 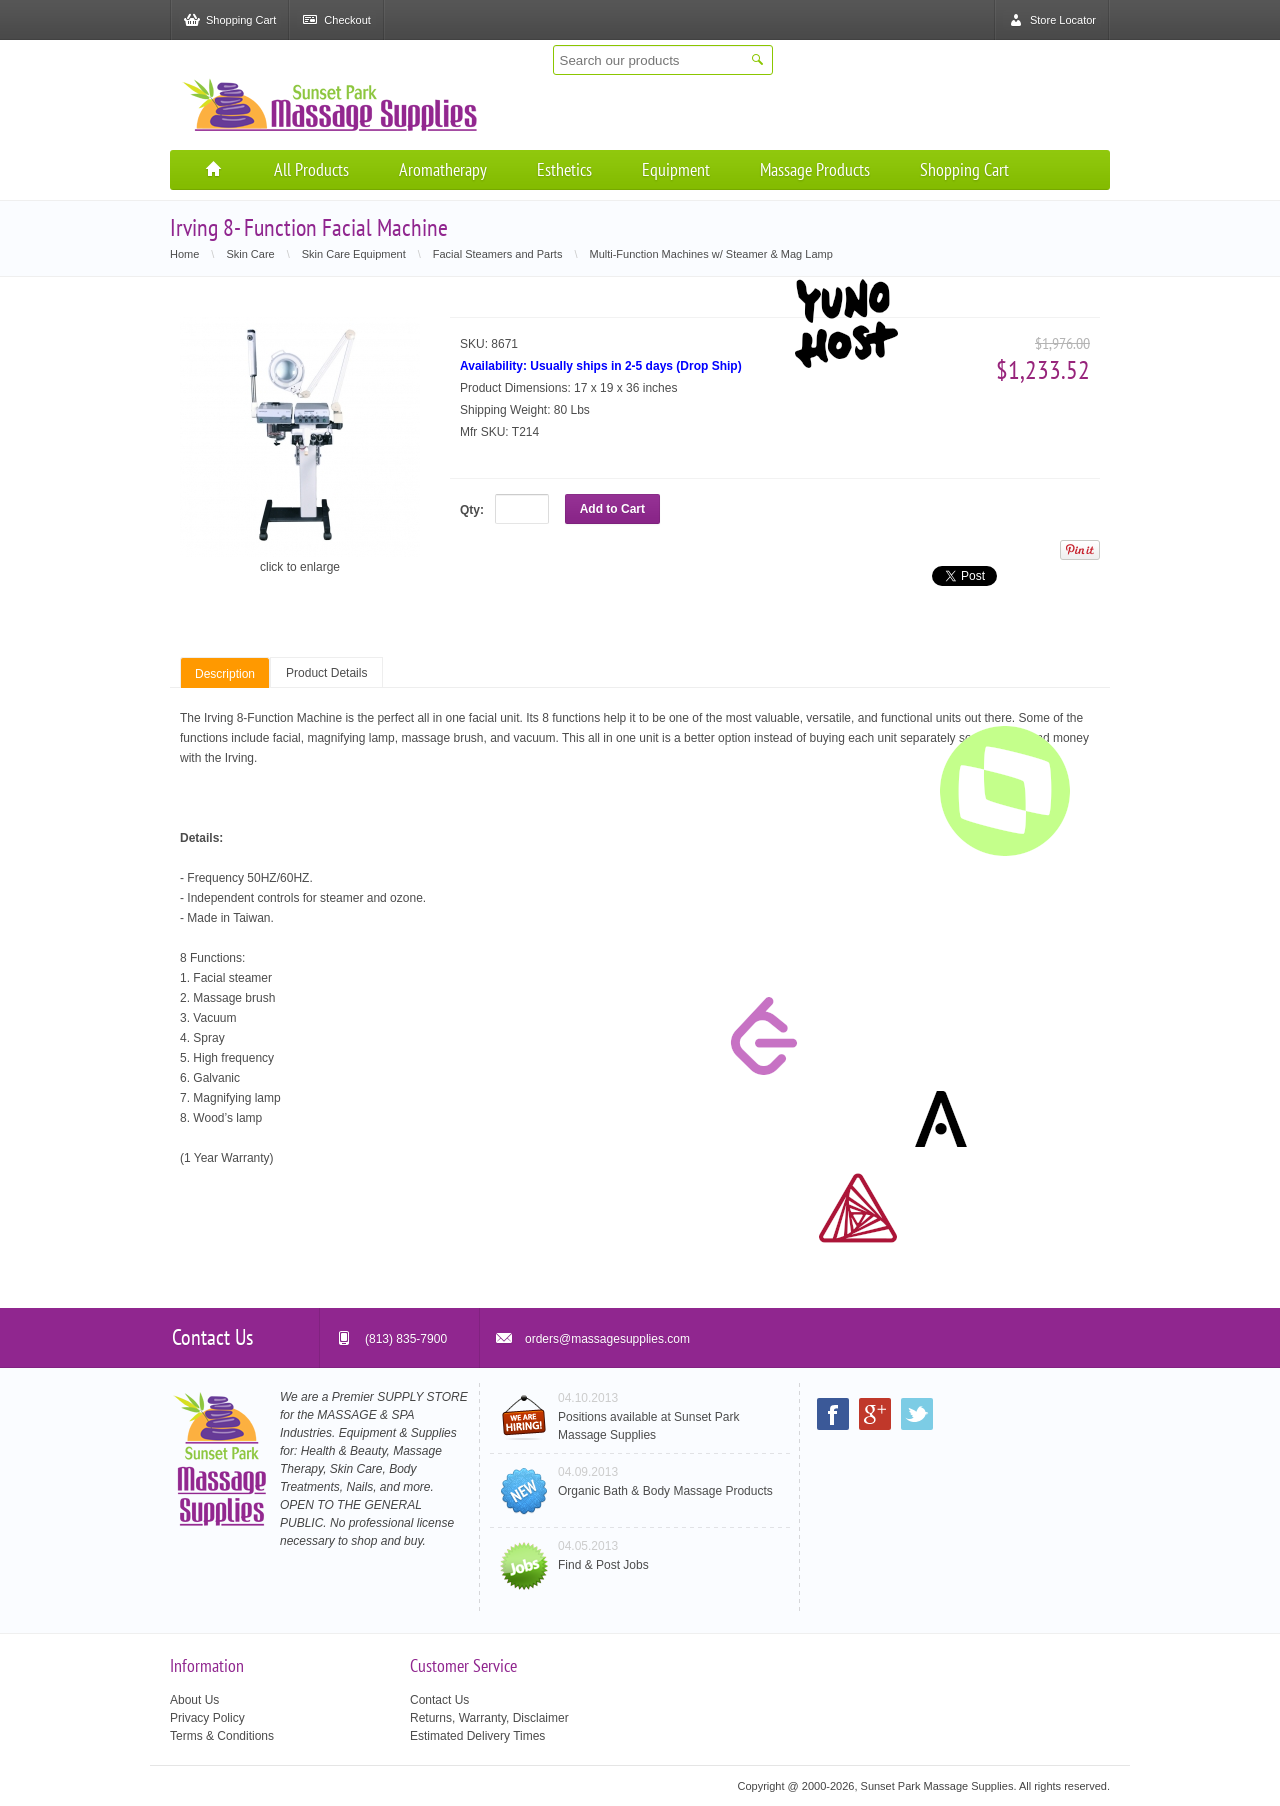 I want to click on yunohost self-hosting platform logo, so click(x=846, y=323).